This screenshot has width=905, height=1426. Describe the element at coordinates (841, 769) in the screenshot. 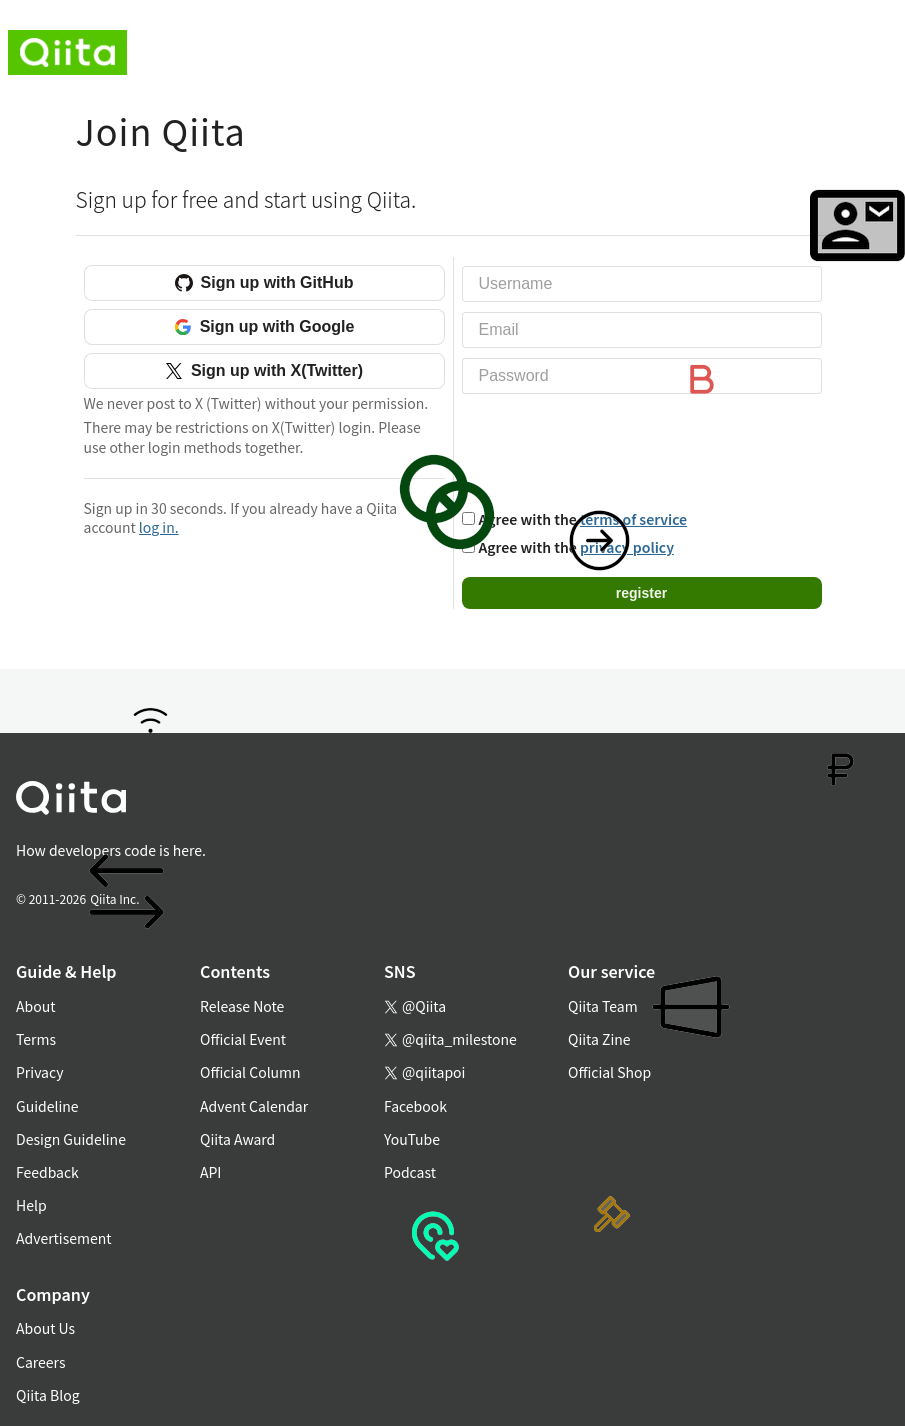

I see `indicates Russian ruble currency` at that location.